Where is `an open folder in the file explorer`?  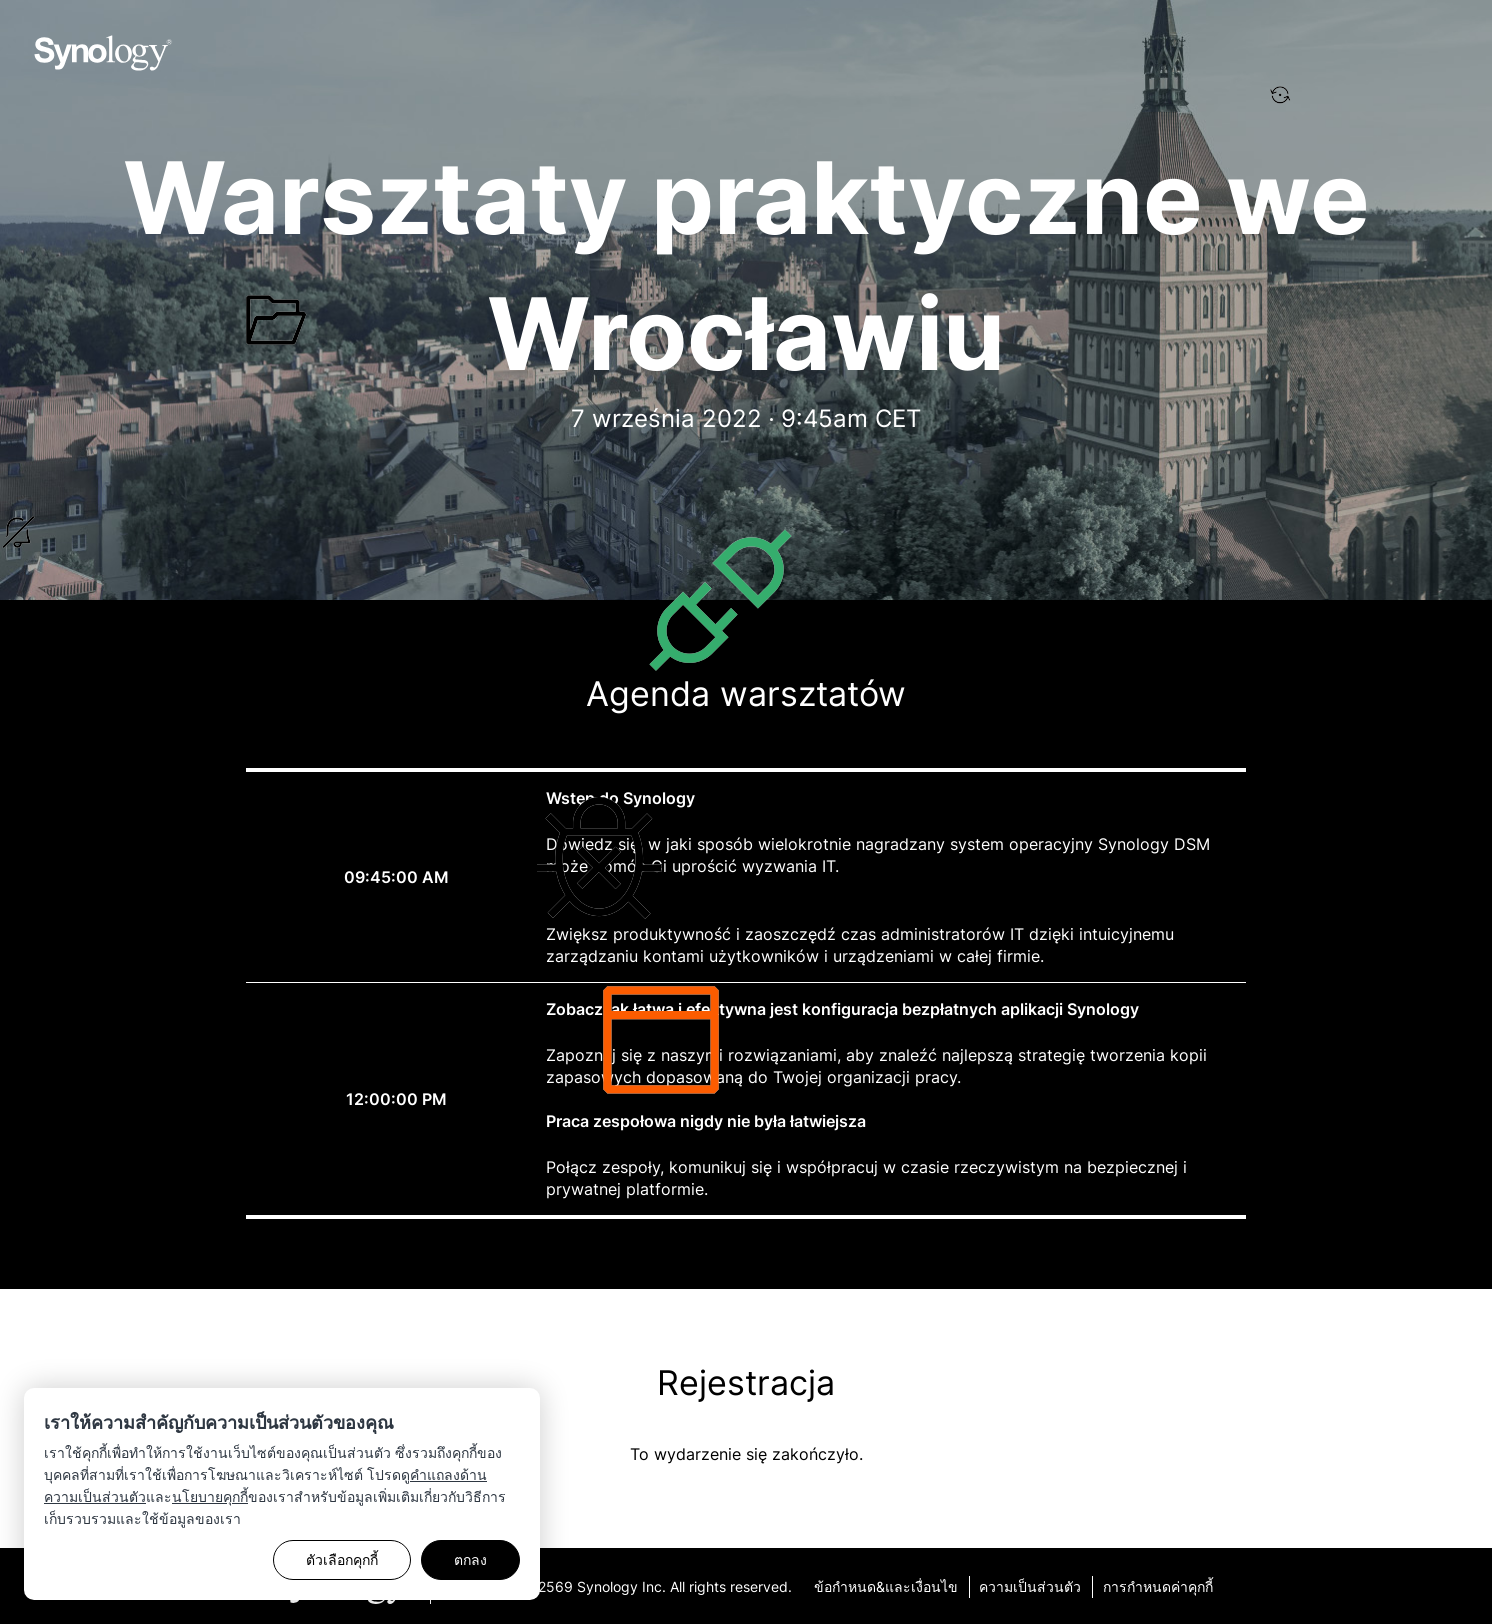 an open folder in the file explorer is located at coordinates (275, 320).